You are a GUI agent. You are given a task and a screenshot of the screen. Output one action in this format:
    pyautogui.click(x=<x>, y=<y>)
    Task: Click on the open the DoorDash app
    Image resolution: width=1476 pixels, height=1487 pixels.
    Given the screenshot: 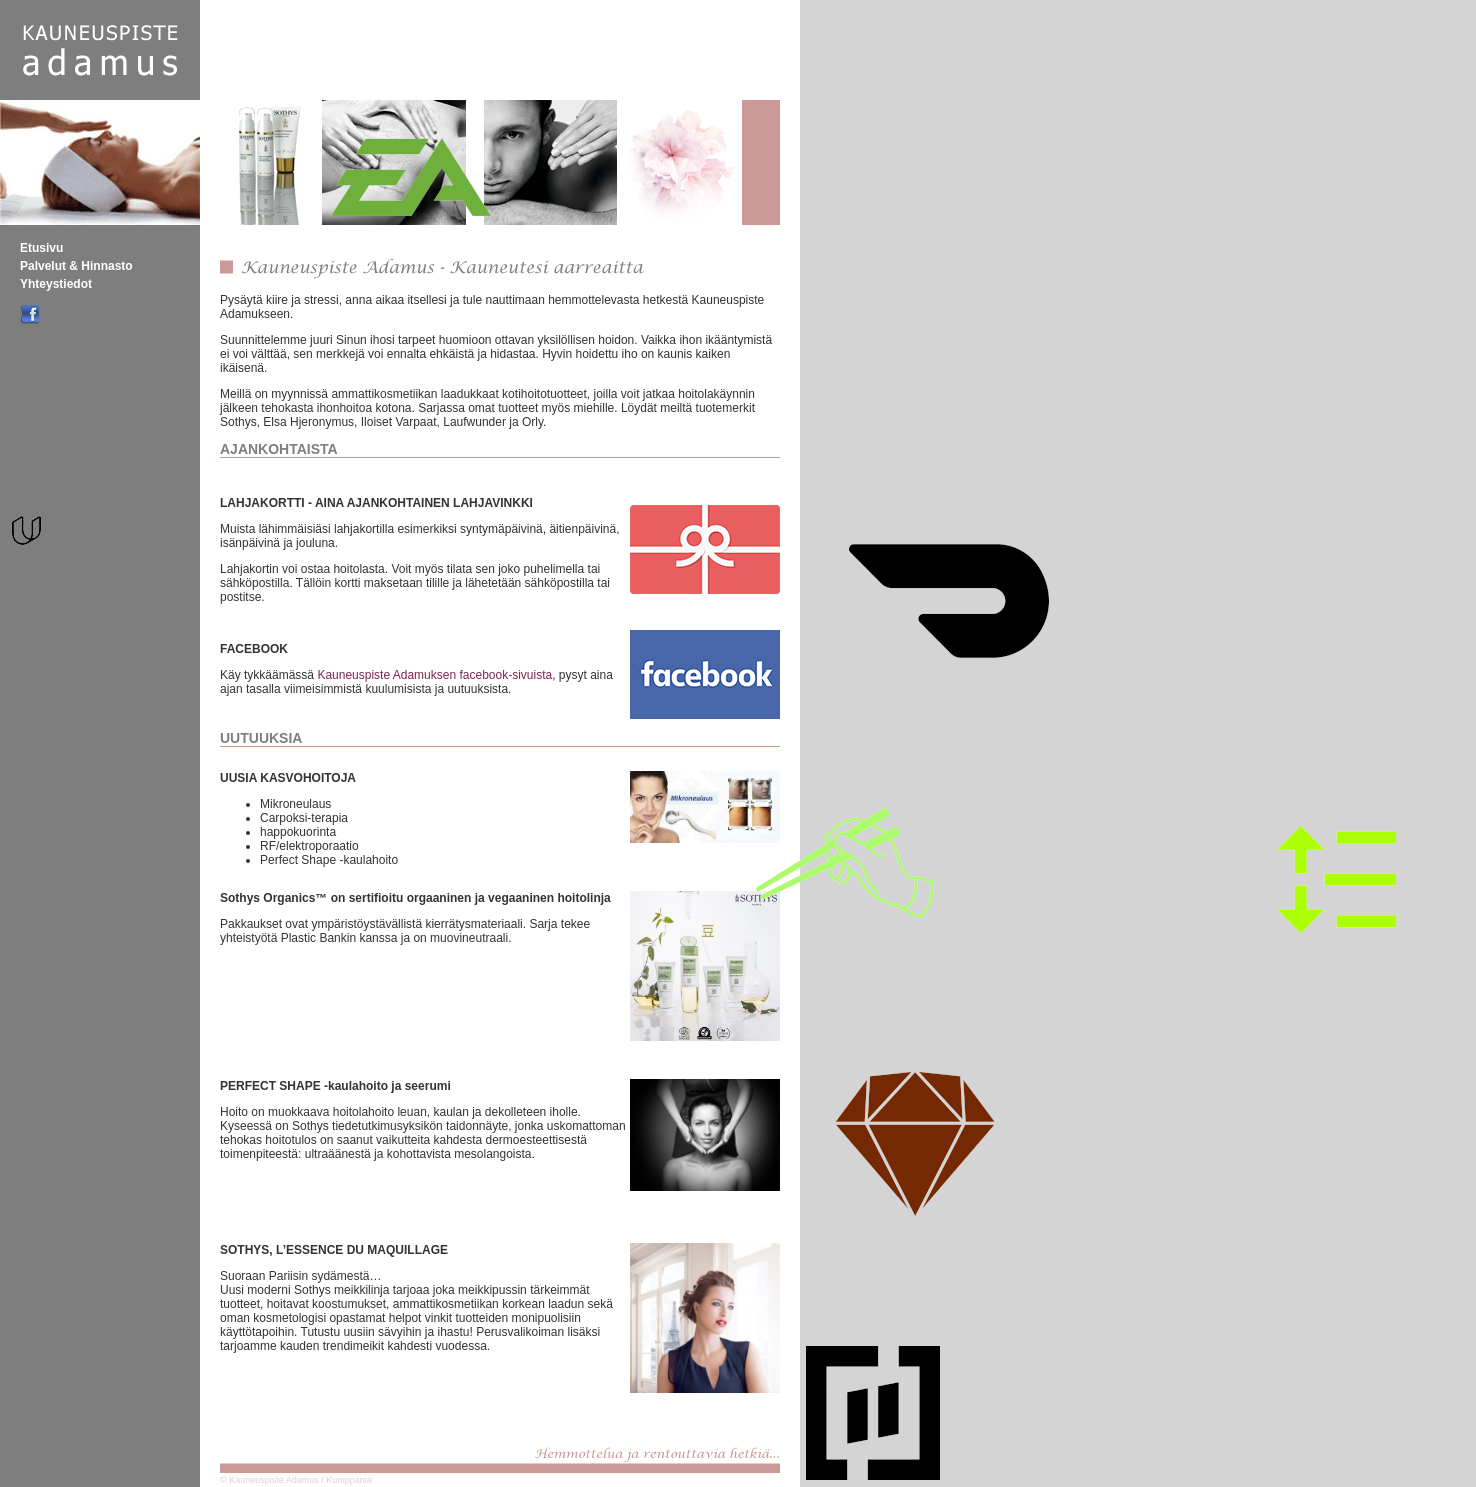 What is the action you would take?
    pyautogui.click(x=949, y=601)
    